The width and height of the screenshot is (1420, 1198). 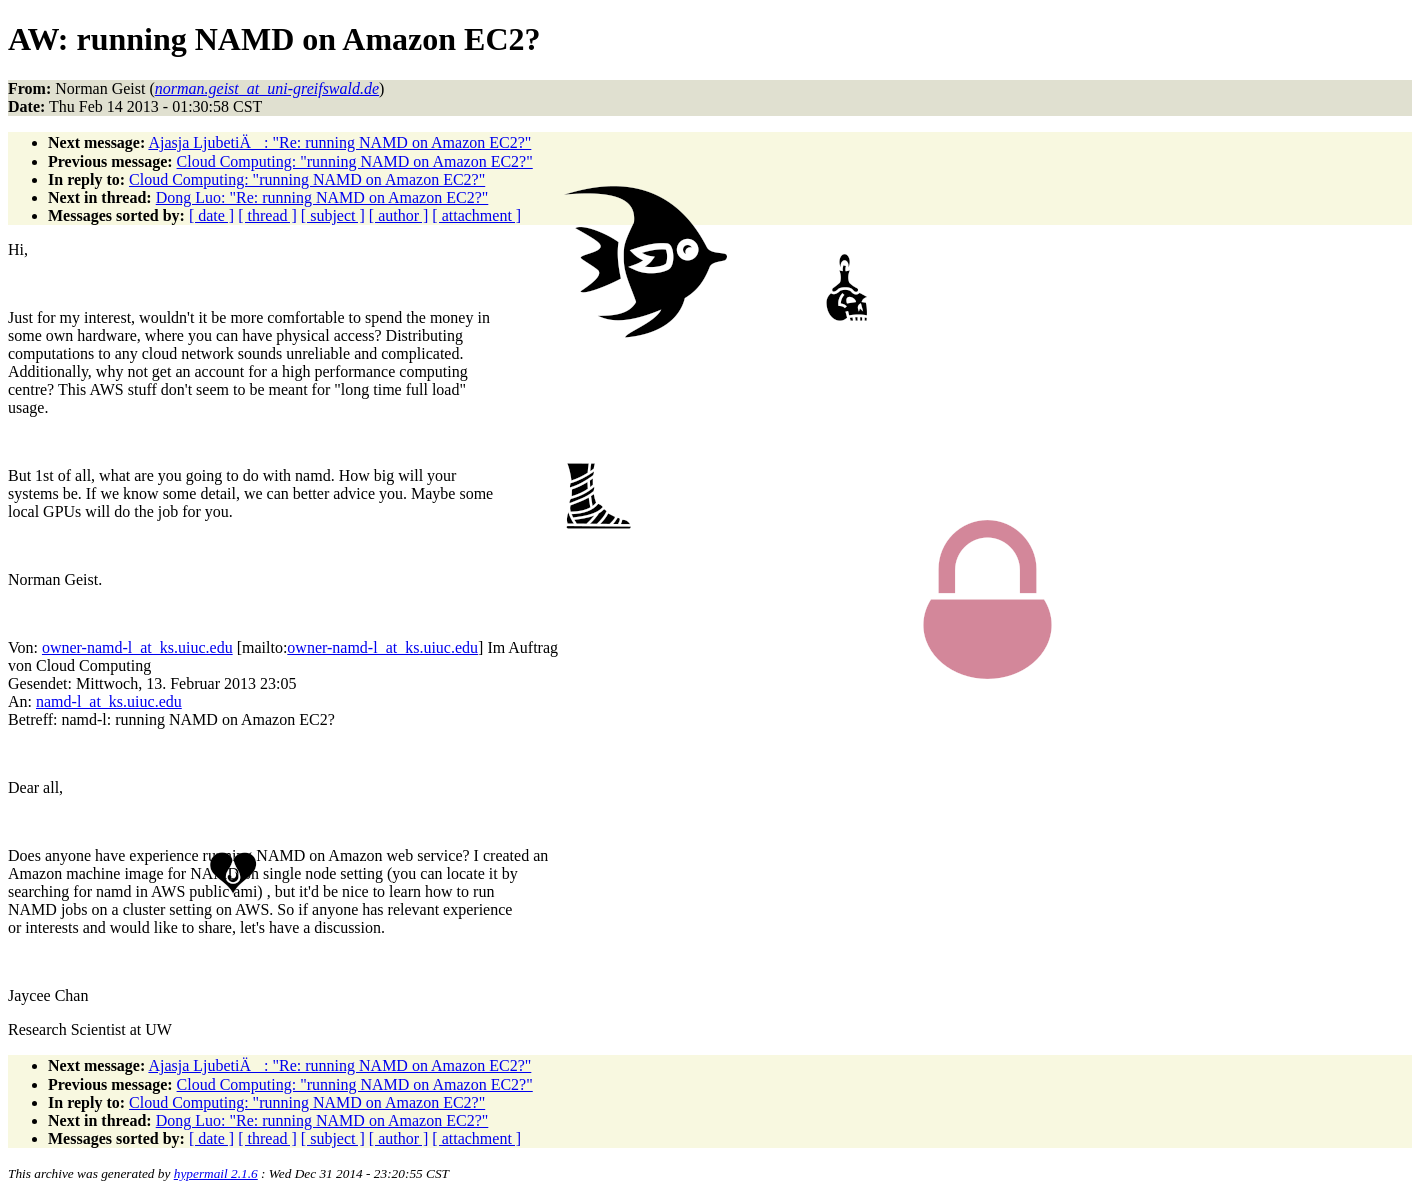 I want to click on browse sandals or summer footwear, so click(x=598, y=496).